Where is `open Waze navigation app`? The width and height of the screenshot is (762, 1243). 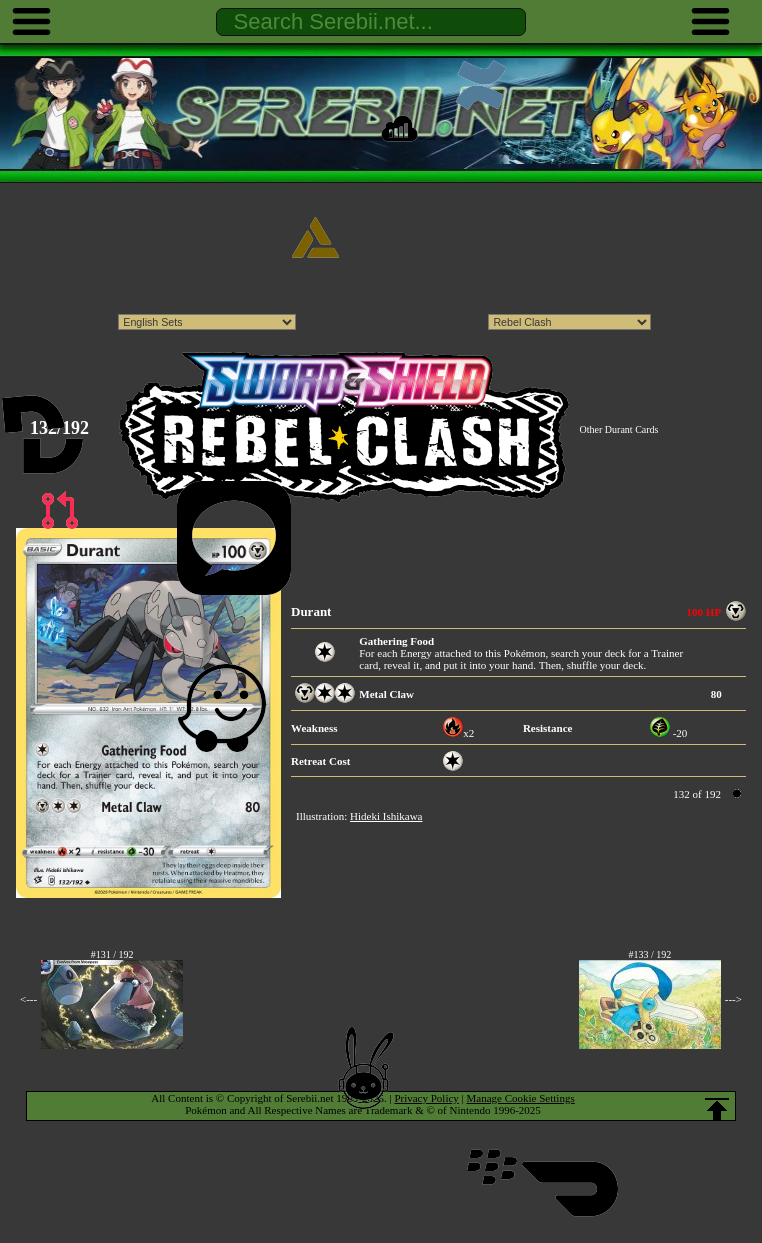
open Waze navigation app is located at coordinates (222, 708).